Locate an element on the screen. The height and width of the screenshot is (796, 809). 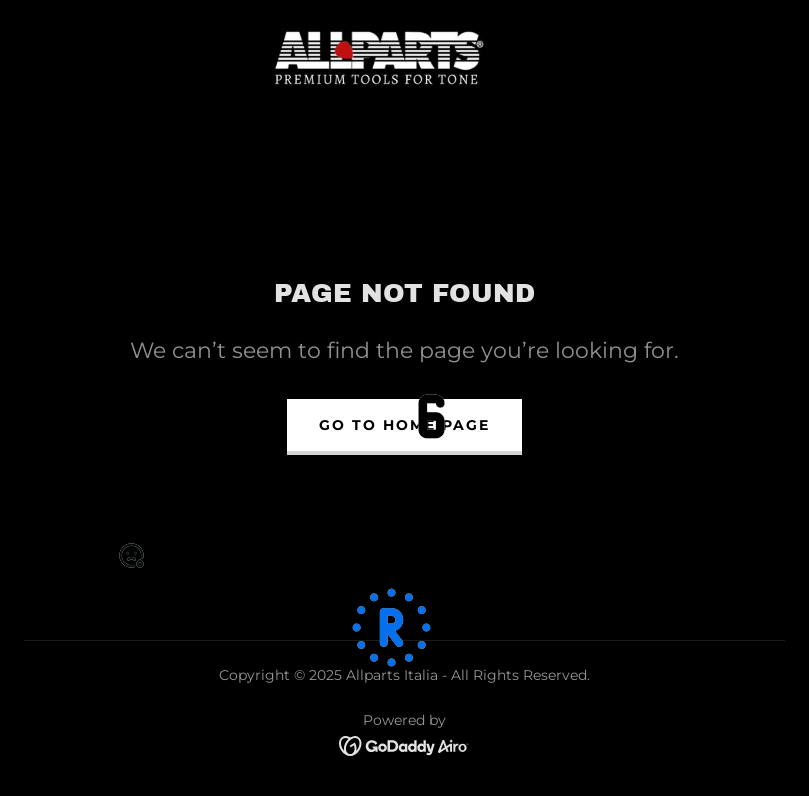
indicates registered trademark or rights reserved is located at coordinates (391, 627).